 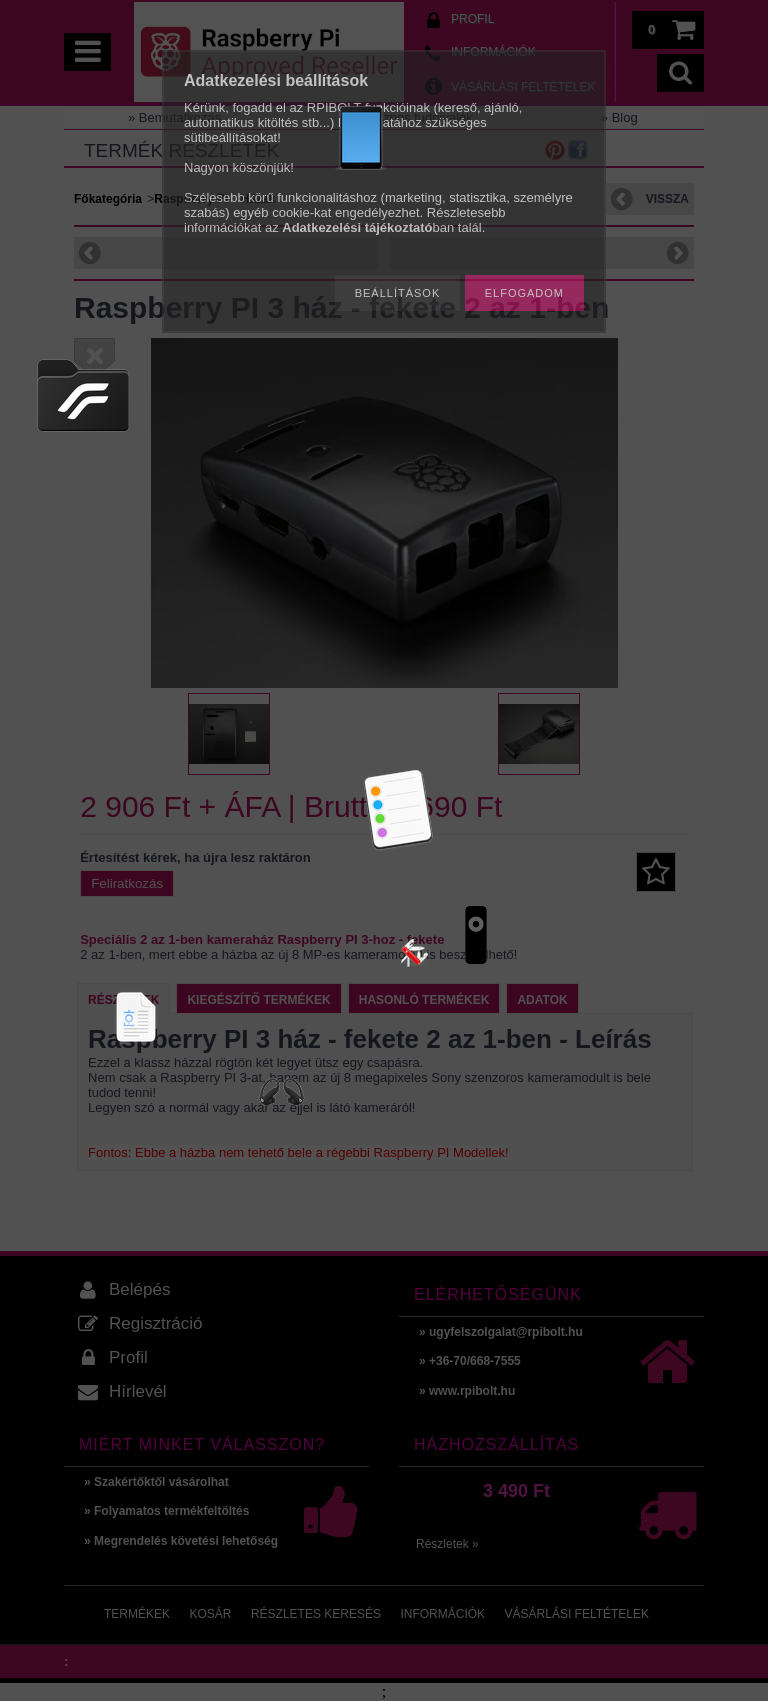 I want to click on open resurrection remix ROM folder, so click(x=83, y=398).